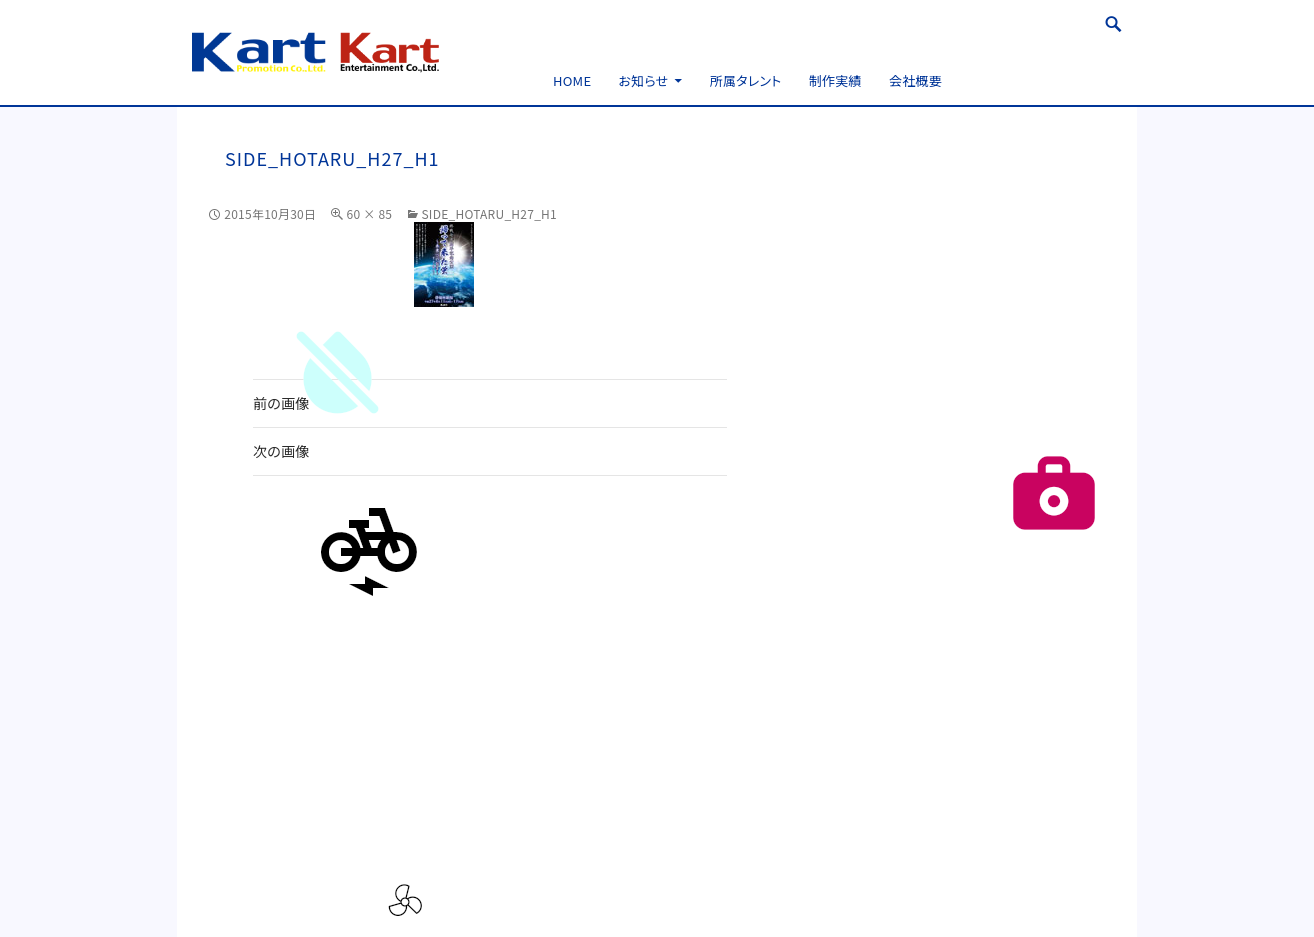 The width and height of the screenshot is (1314, 937). I want to click on disable water or liquid-related features, so click(337, 372).